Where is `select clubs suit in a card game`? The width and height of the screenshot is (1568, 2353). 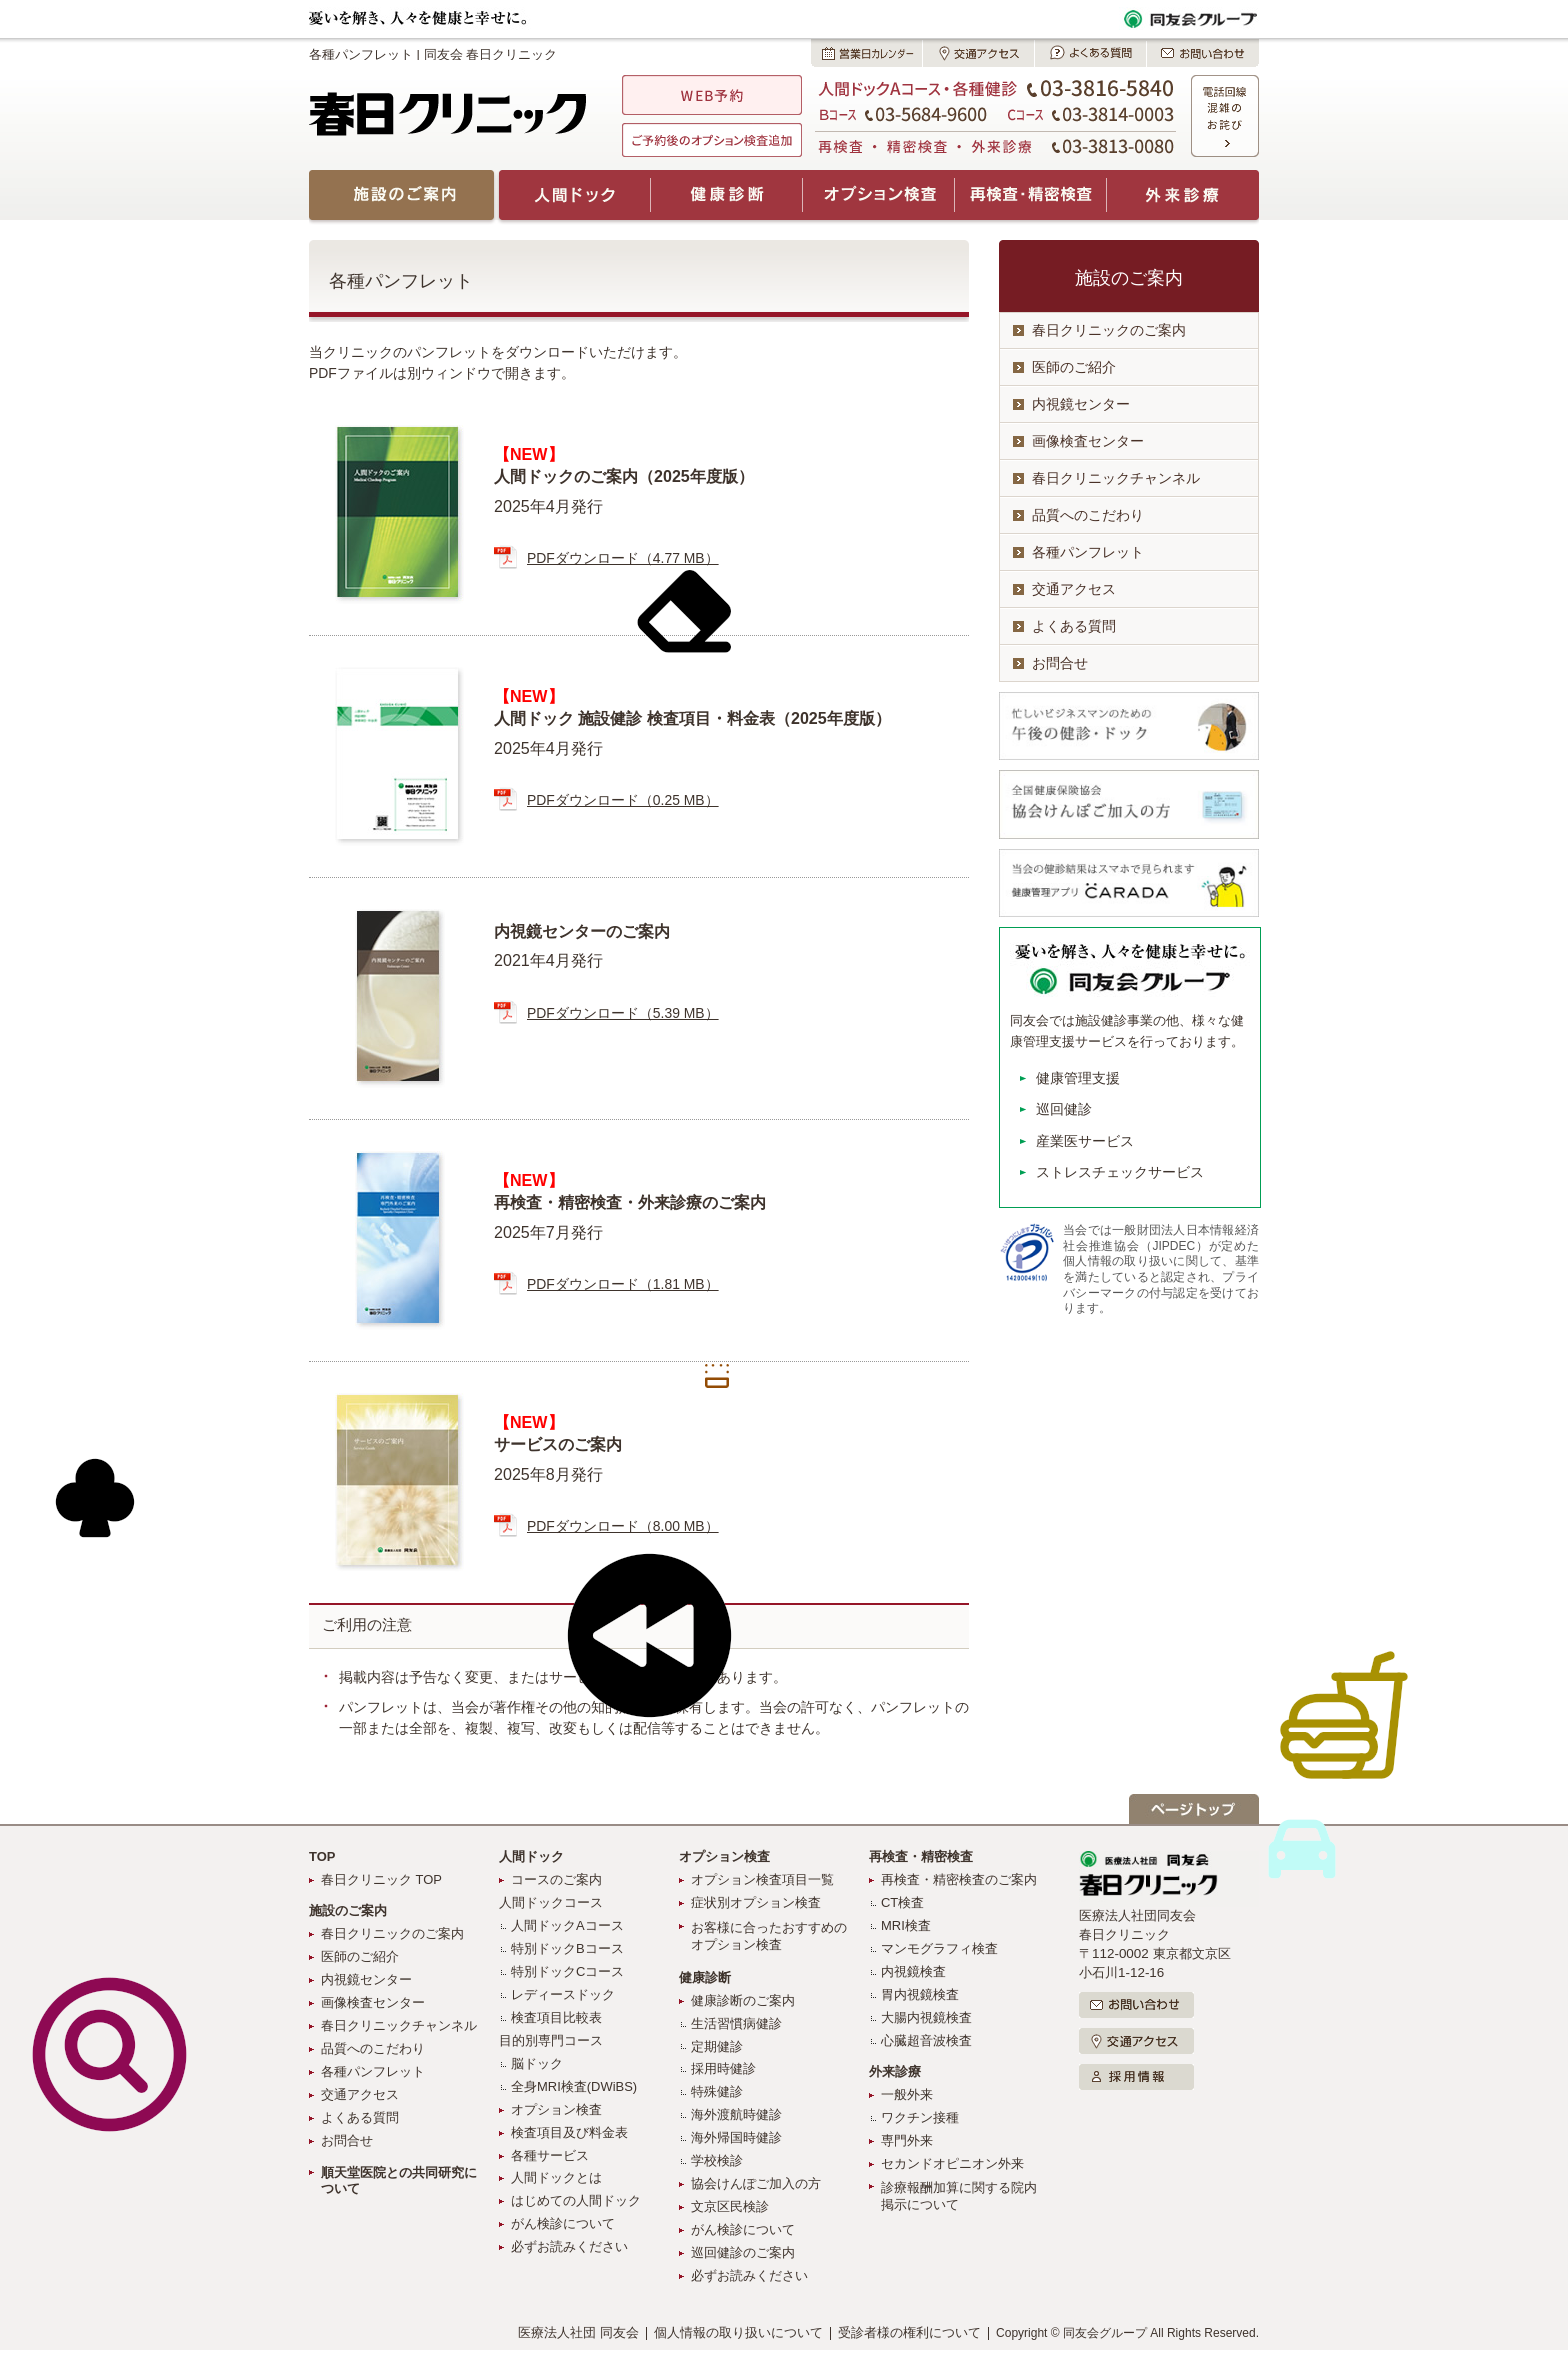 select clubs suit in a card game is located at coordinates (95, 1498).